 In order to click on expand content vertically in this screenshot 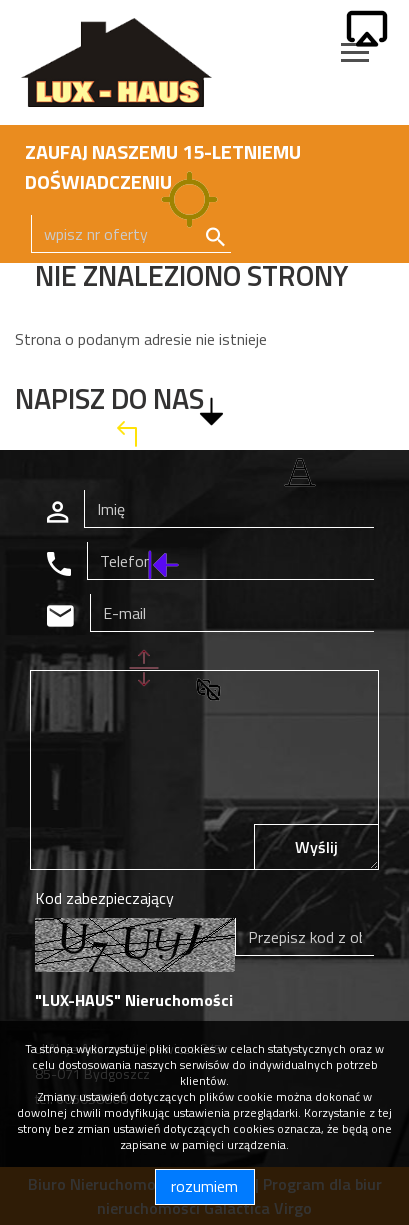, I will do `click(144, 668)`.